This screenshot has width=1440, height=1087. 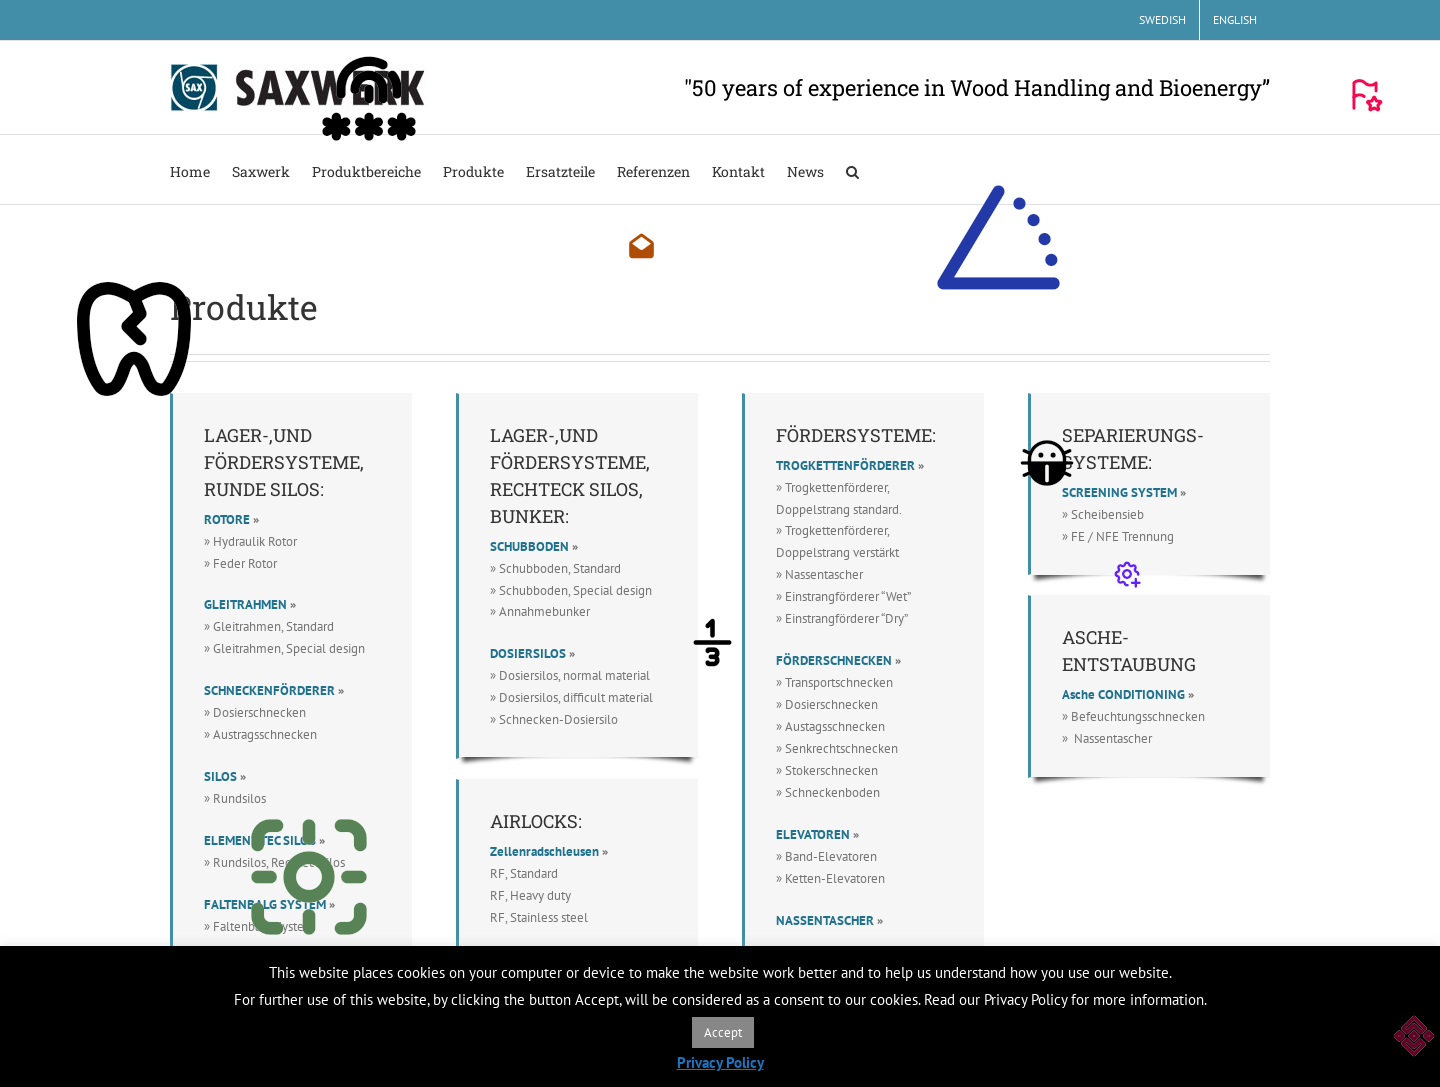 What do you see at coordinates (309, 877) in the screenshot?
I see `activate camera or photo sensor` at bounding box center [309, 877].